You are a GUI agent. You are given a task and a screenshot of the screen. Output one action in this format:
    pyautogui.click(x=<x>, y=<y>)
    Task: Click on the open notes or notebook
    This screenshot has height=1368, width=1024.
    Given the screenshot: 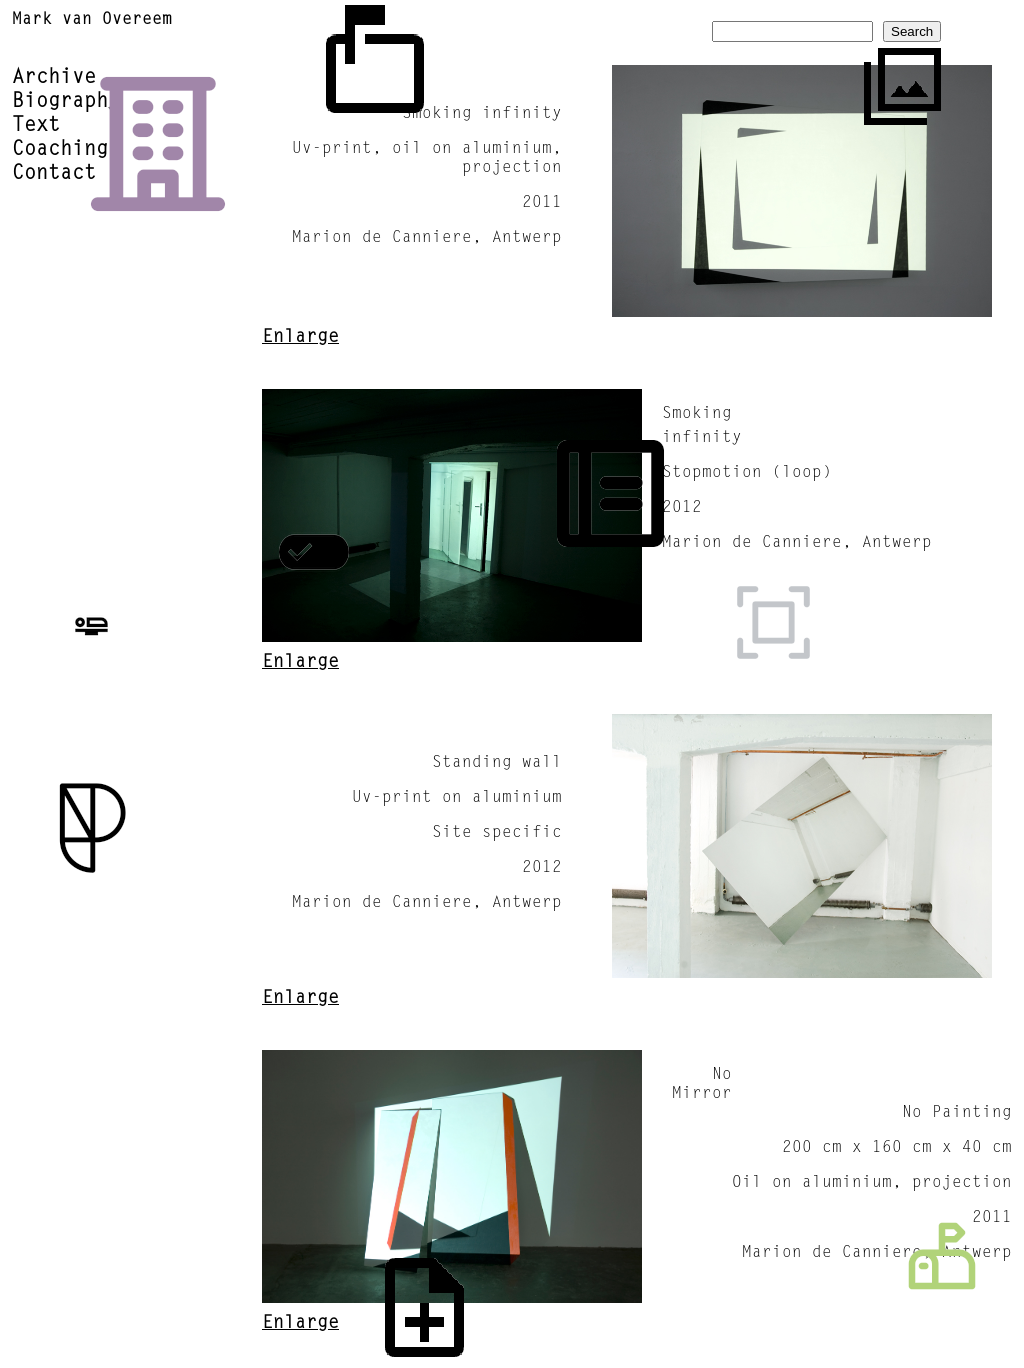 What is the action you would take?
    pyautogui.click(x=610, y=493)
    